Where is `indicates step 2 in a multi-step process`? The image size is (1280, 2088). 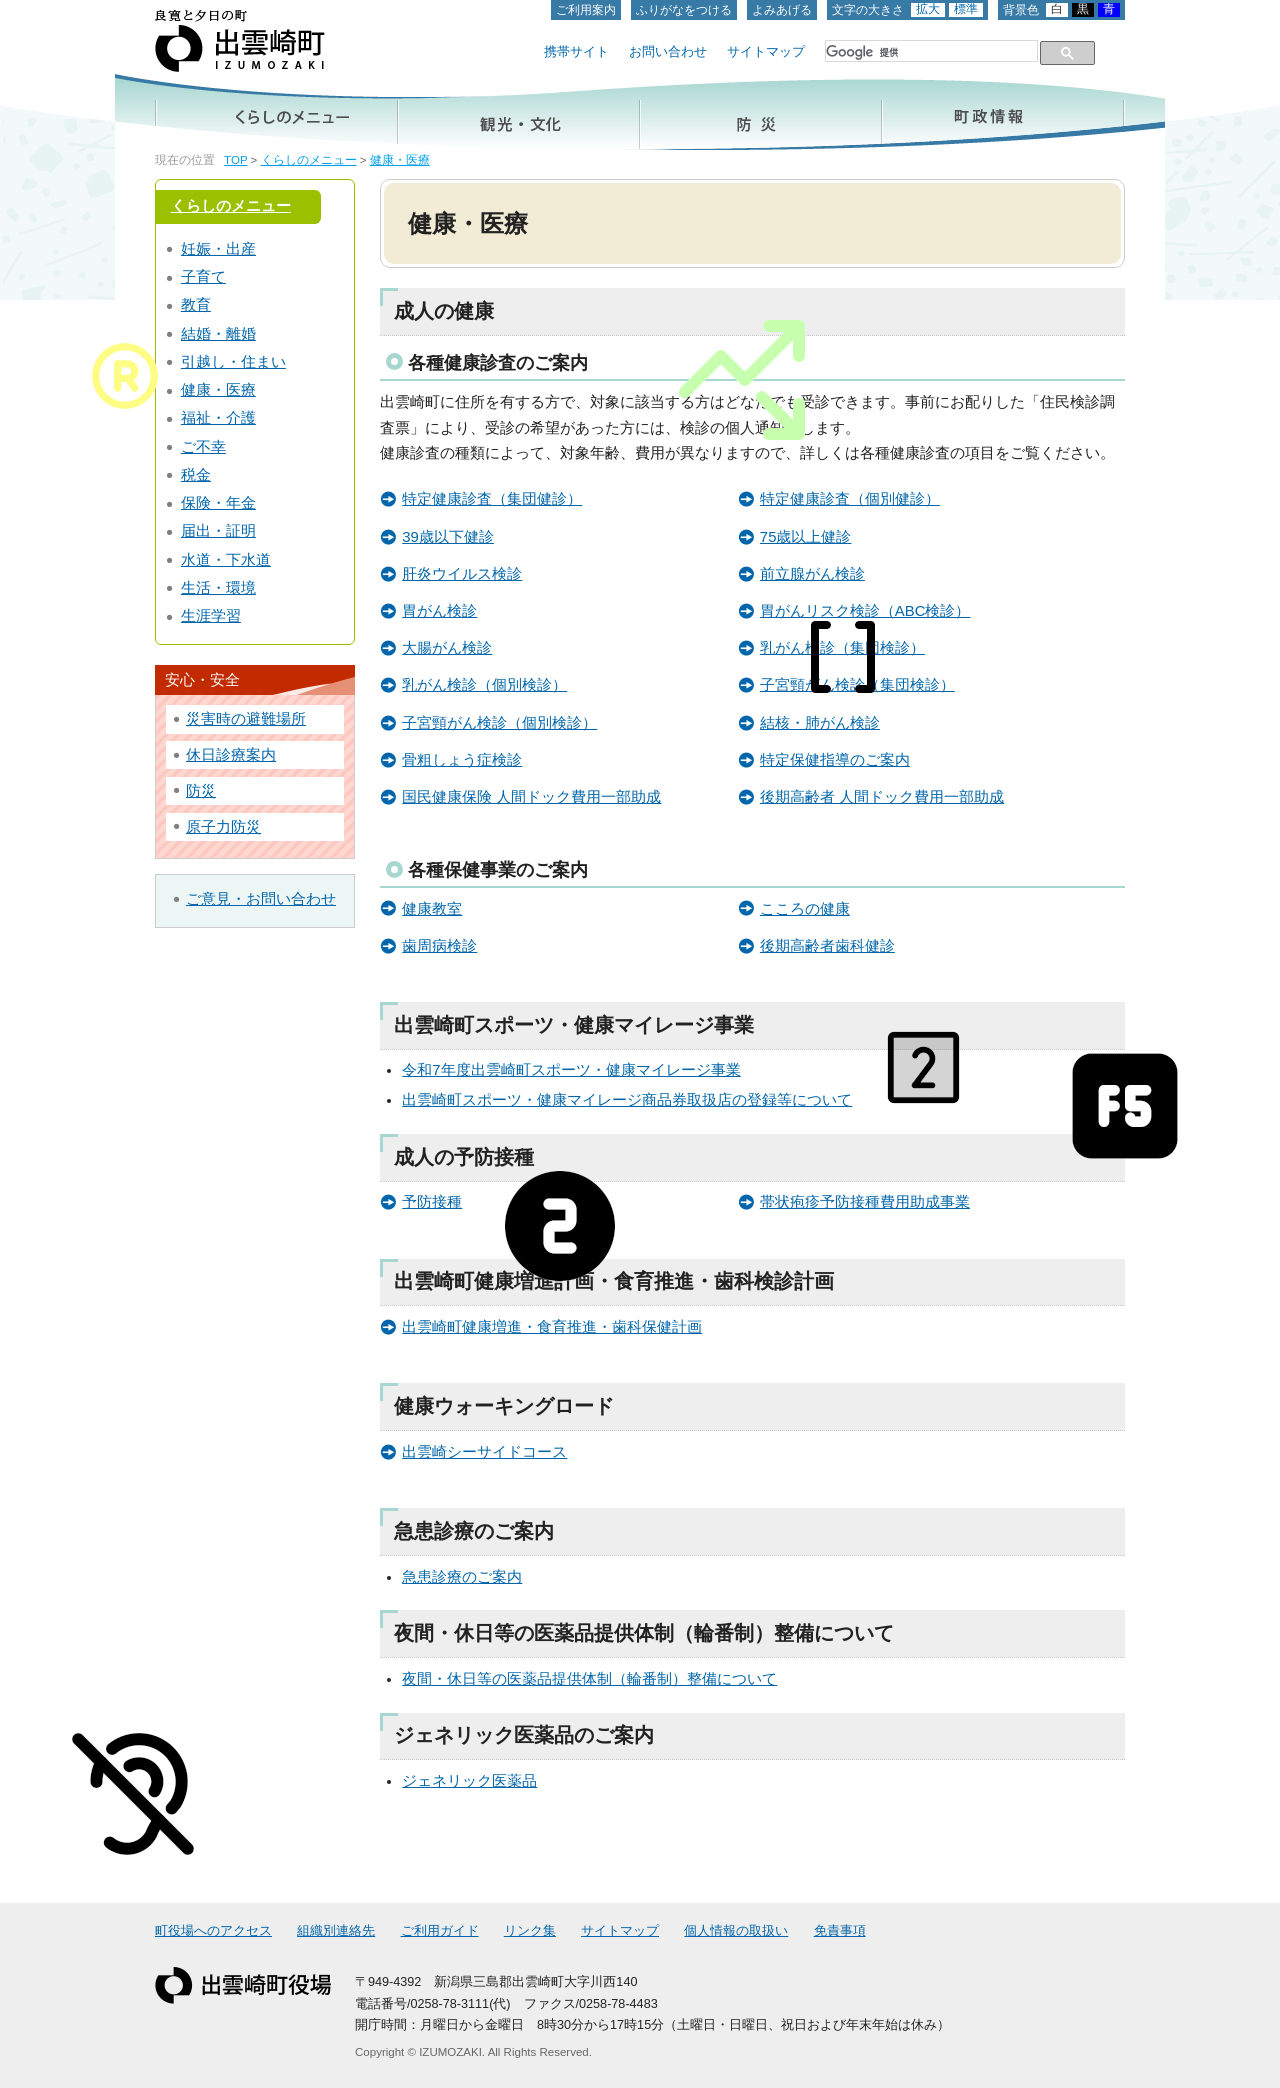 indicates step 2 in a multi-step process is located at coordinates (560, 1226).